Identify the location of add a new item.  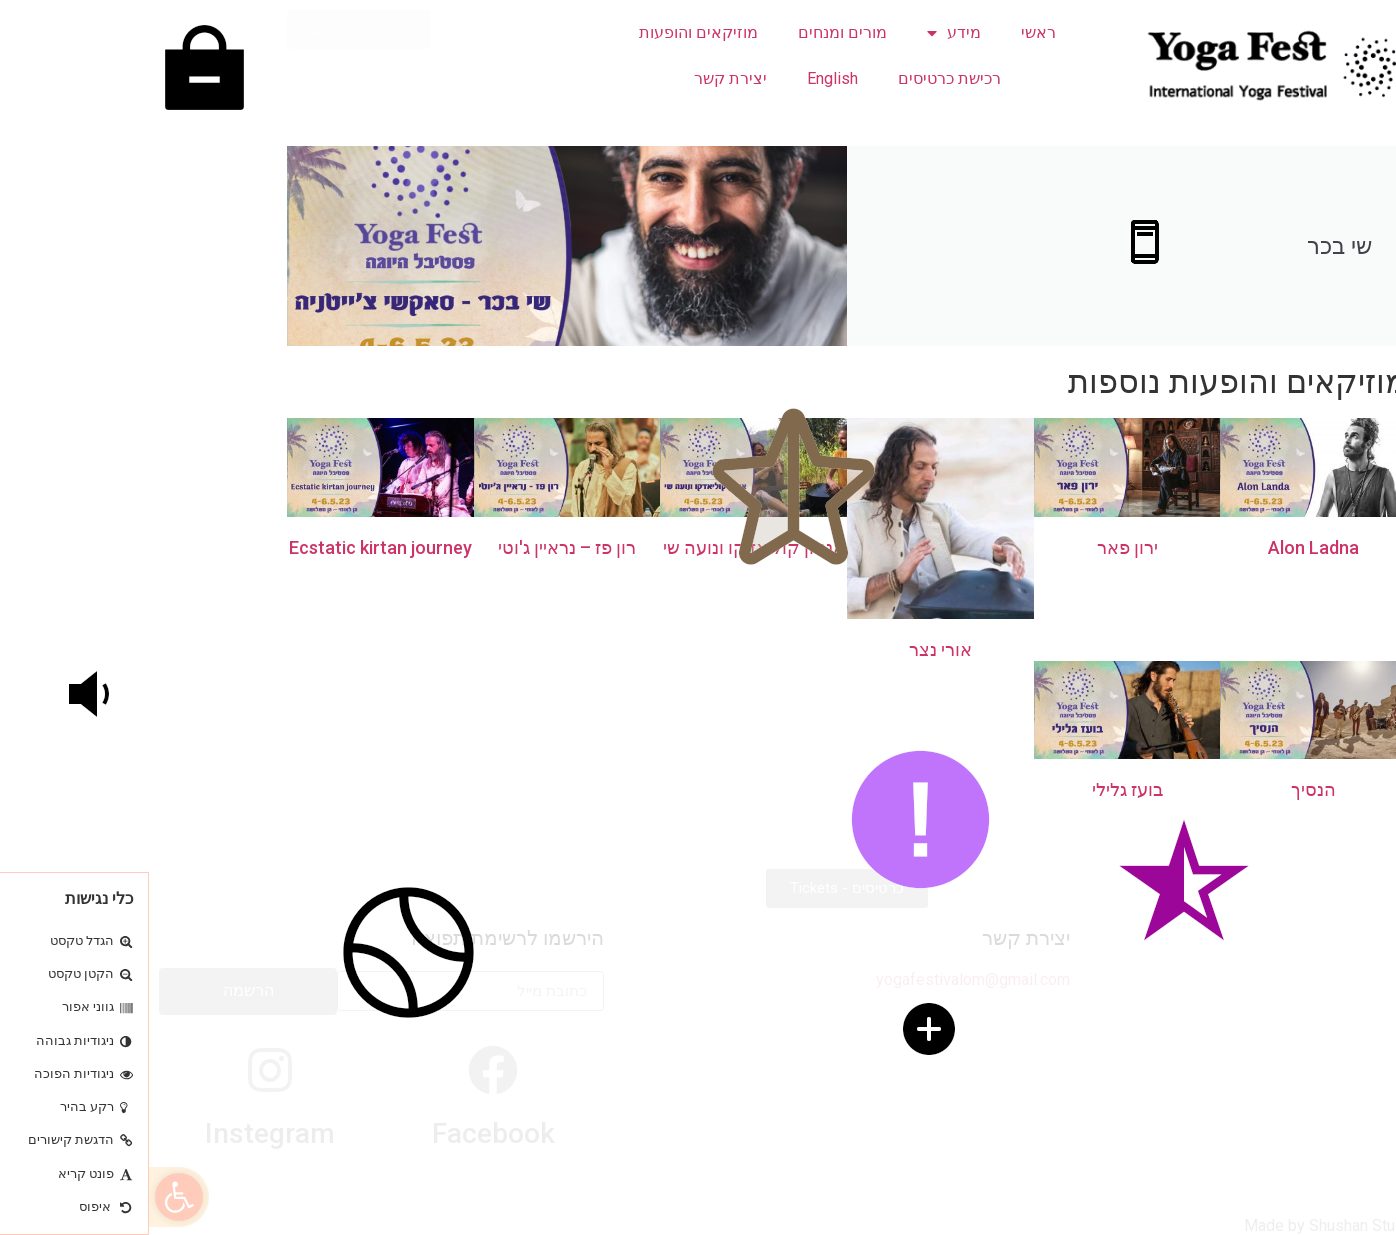
(929, 1029).